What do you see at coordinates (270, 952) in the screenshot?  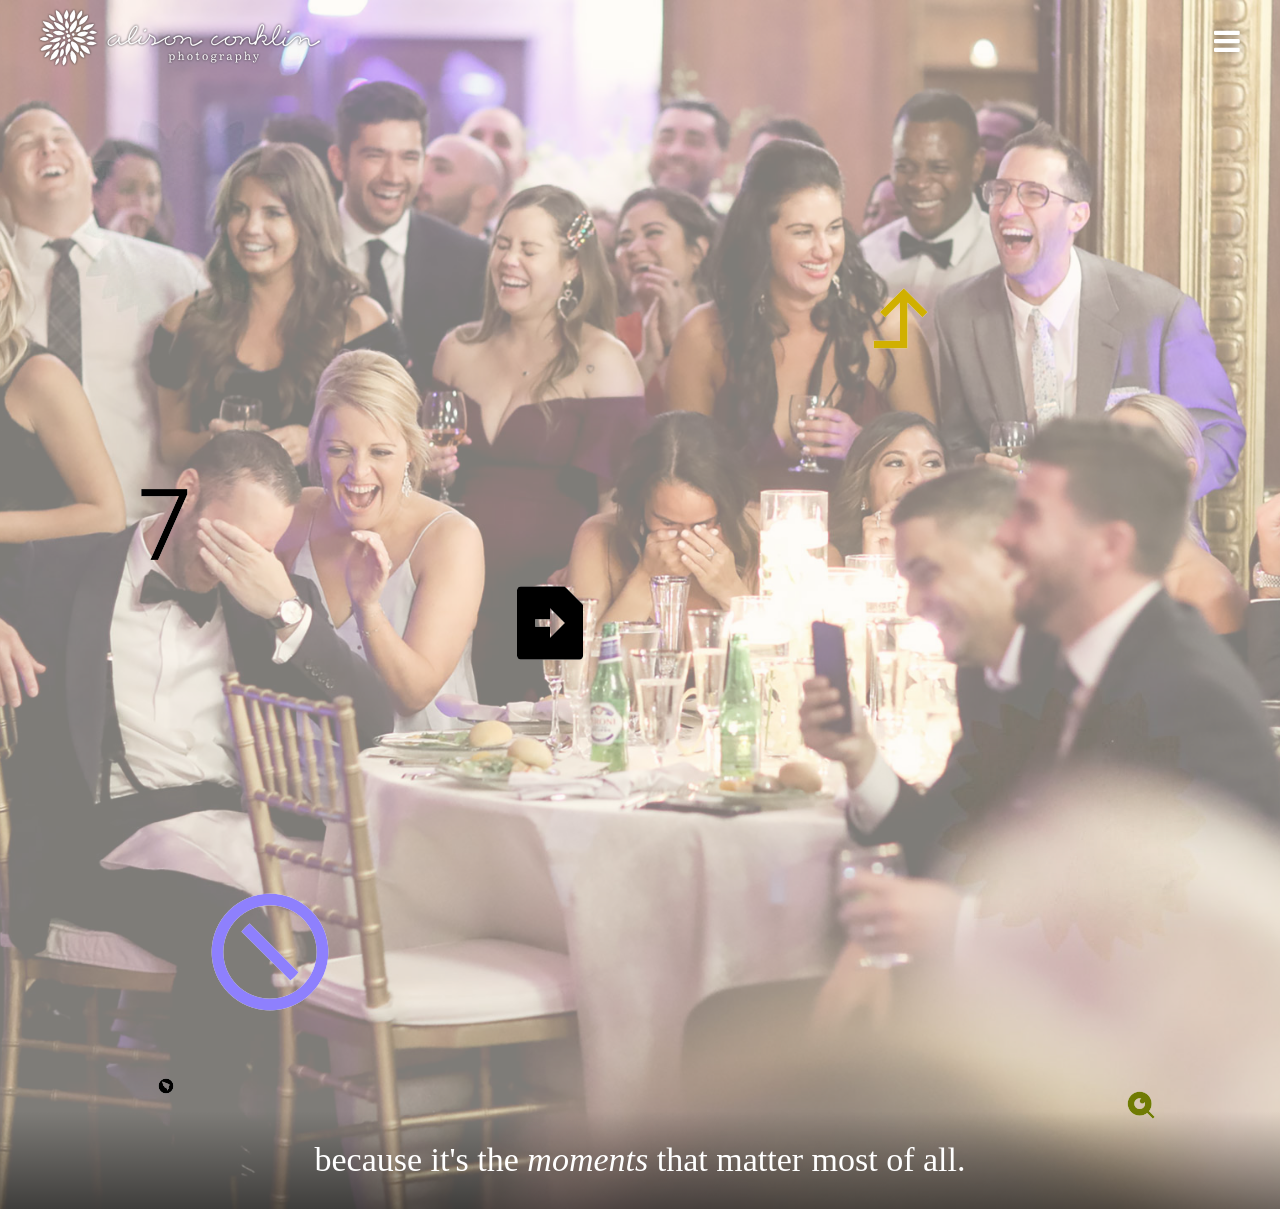 I see `indicates a blocked or prohibited action` at bounding box center [270, 952].